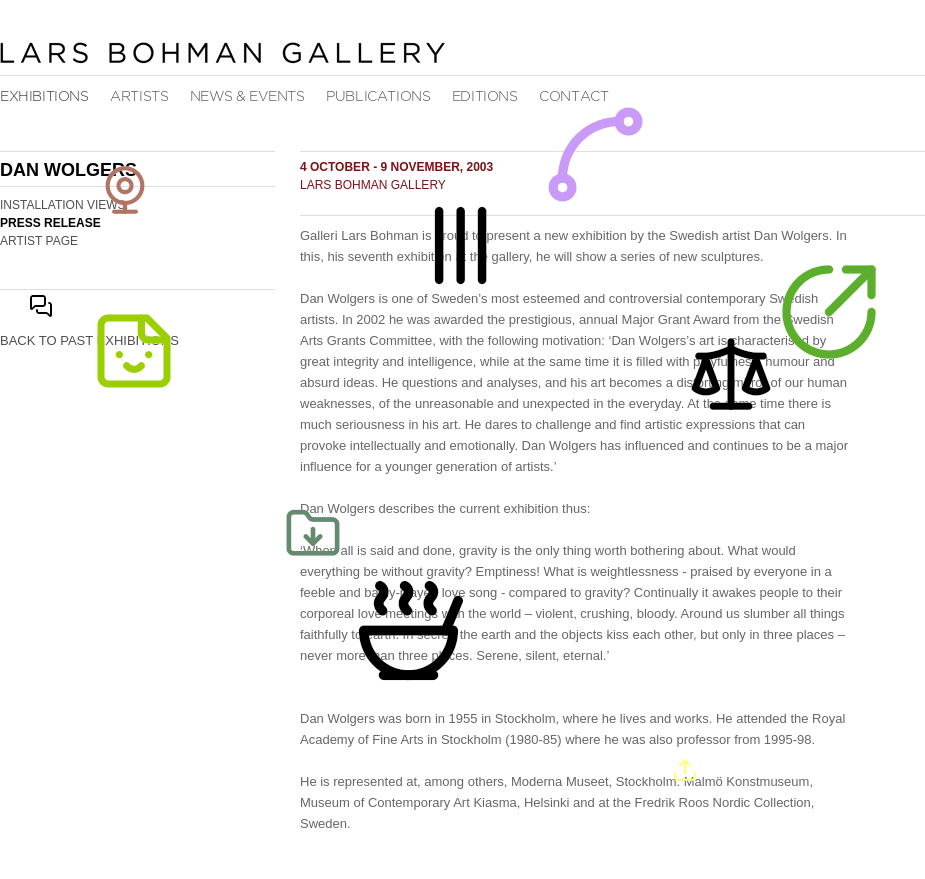  I want to click on download to folder, so click(313, 534).